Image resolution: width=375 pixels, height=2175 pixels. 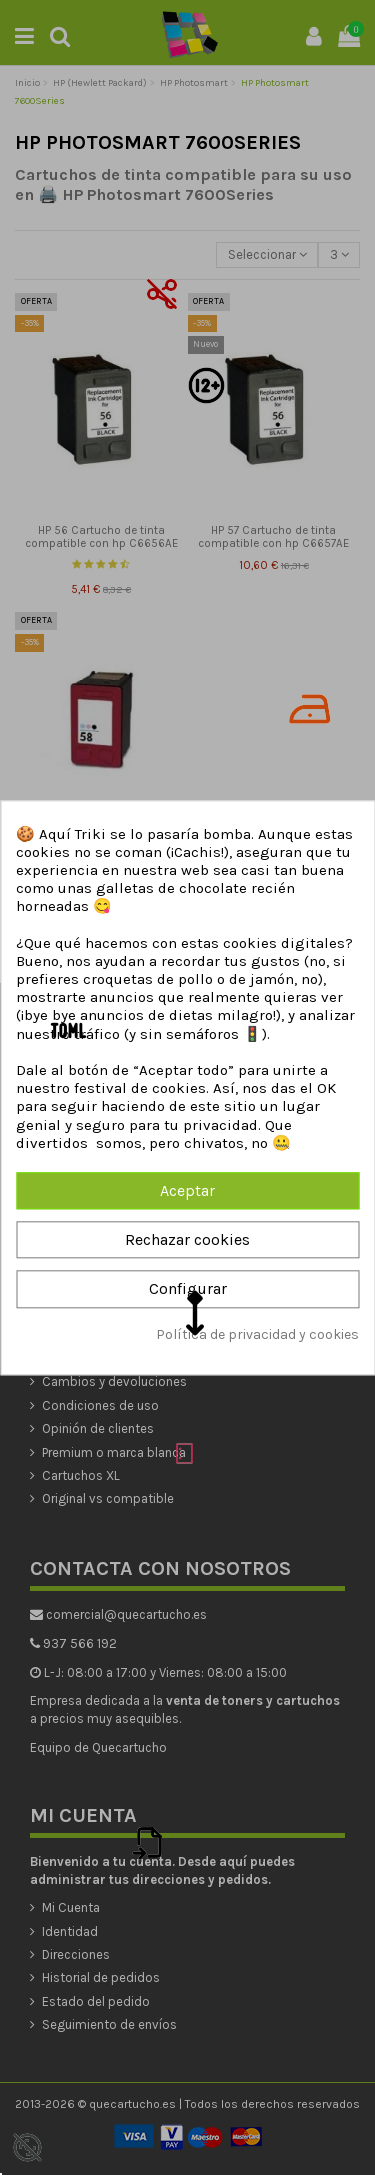 I want to click on view screenplay or script documents, so click(x=184, y=1453).